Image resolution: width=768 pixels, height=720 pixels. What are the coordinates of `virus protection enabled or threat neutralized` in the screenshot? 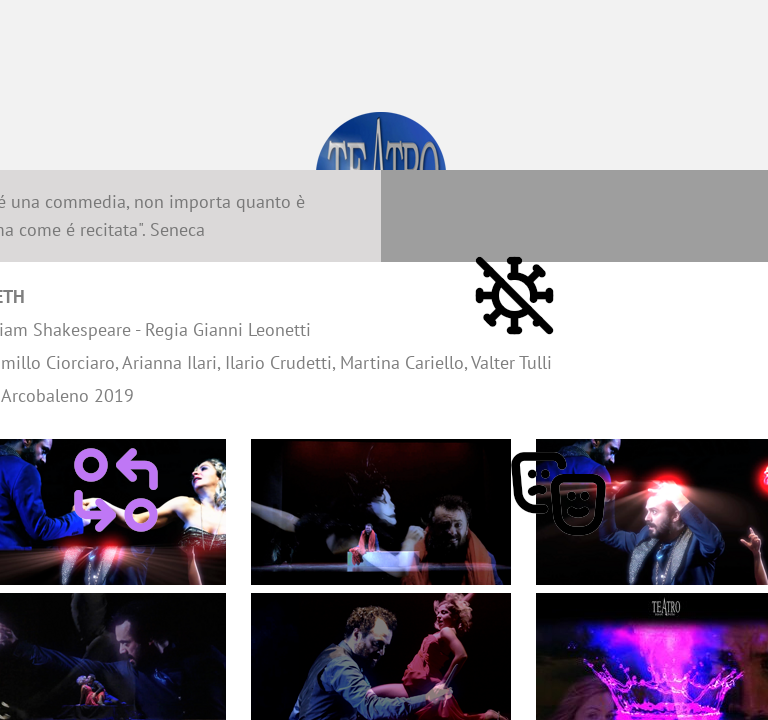 It's located at (514, 295).